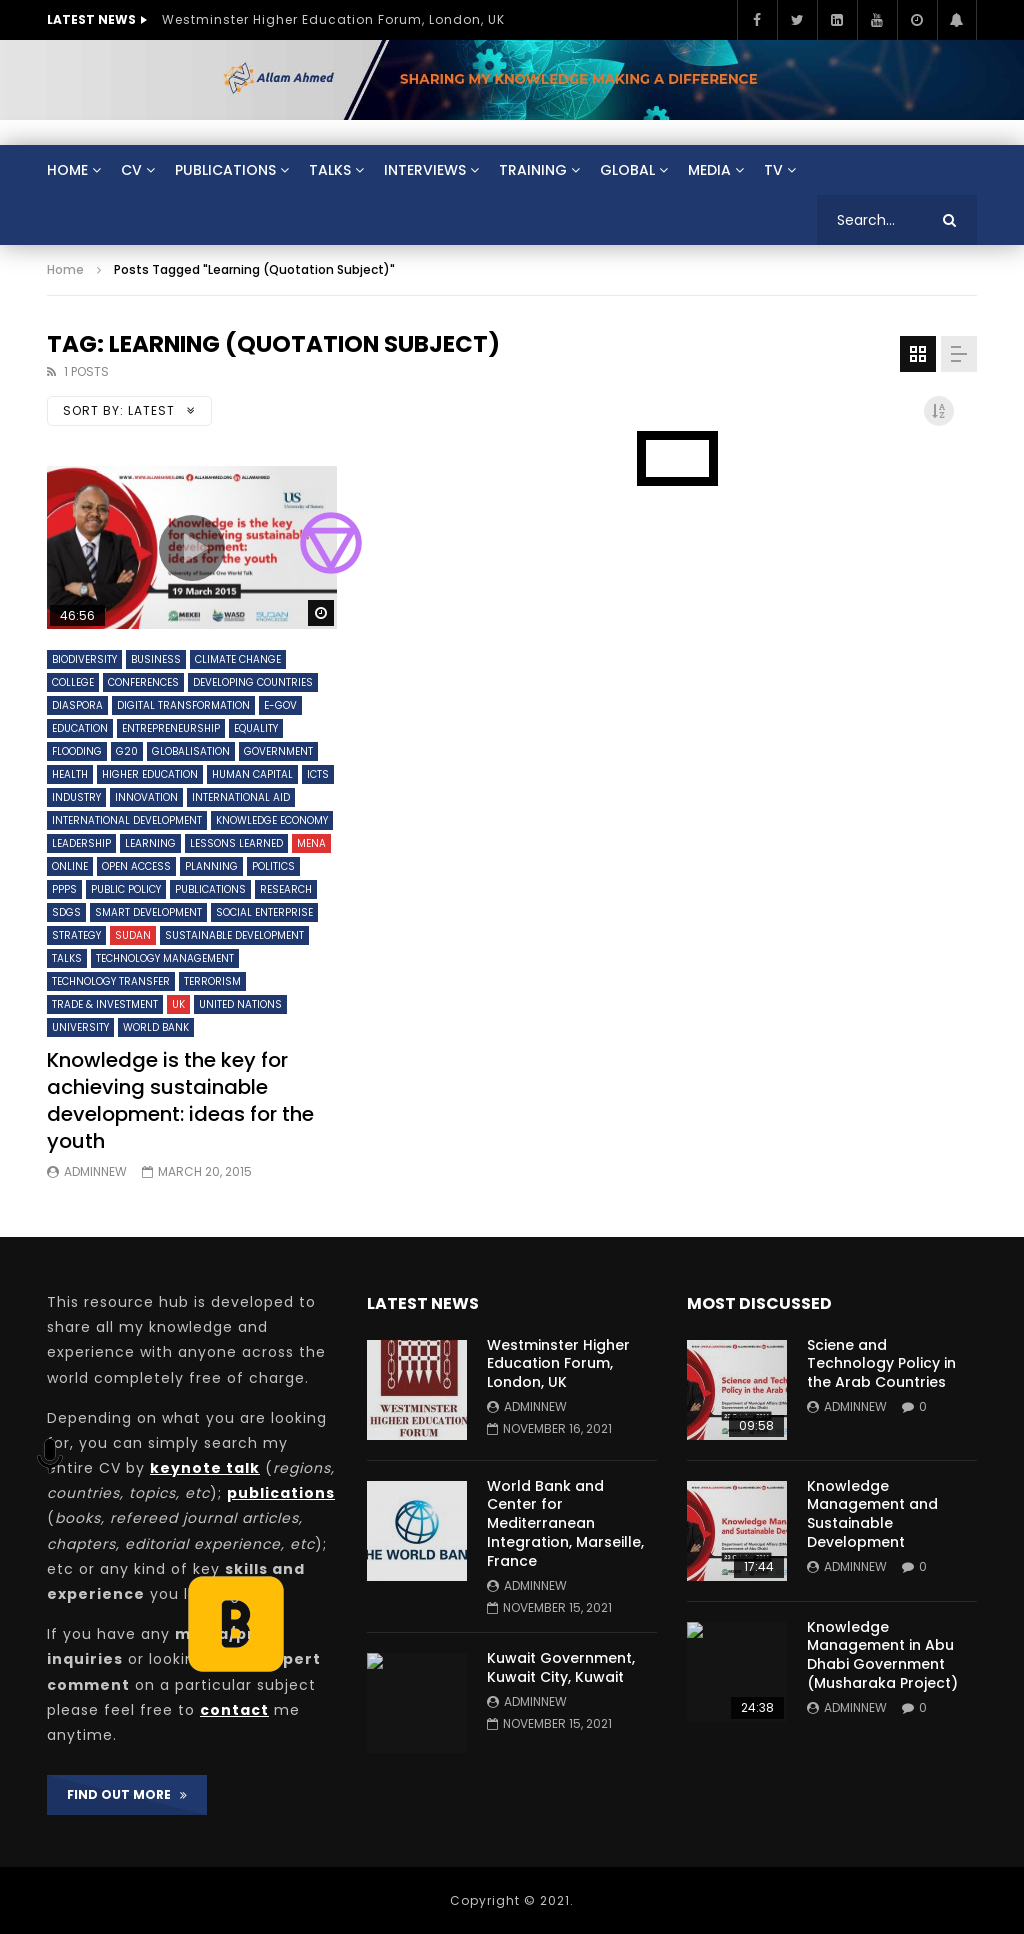  I want to click on apply bold formatting to text, so click(236, 1624).